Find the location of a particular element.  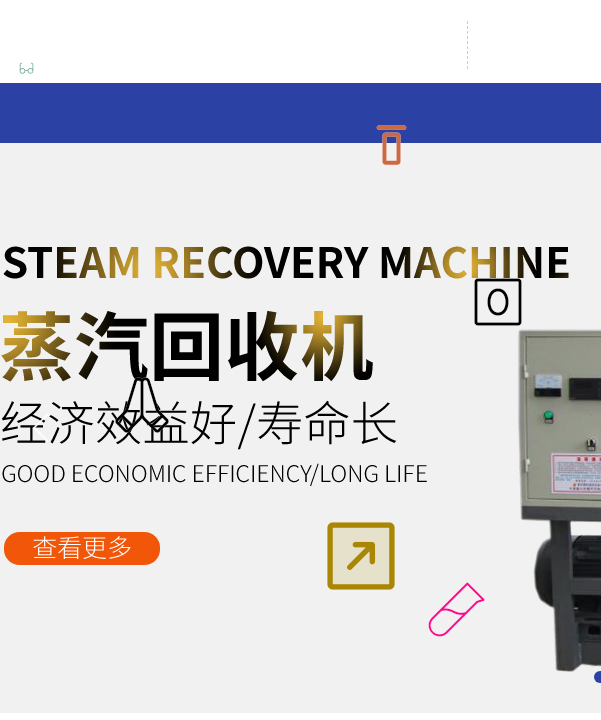

enable reading mode or reader view is located at coordinates (26, 68).